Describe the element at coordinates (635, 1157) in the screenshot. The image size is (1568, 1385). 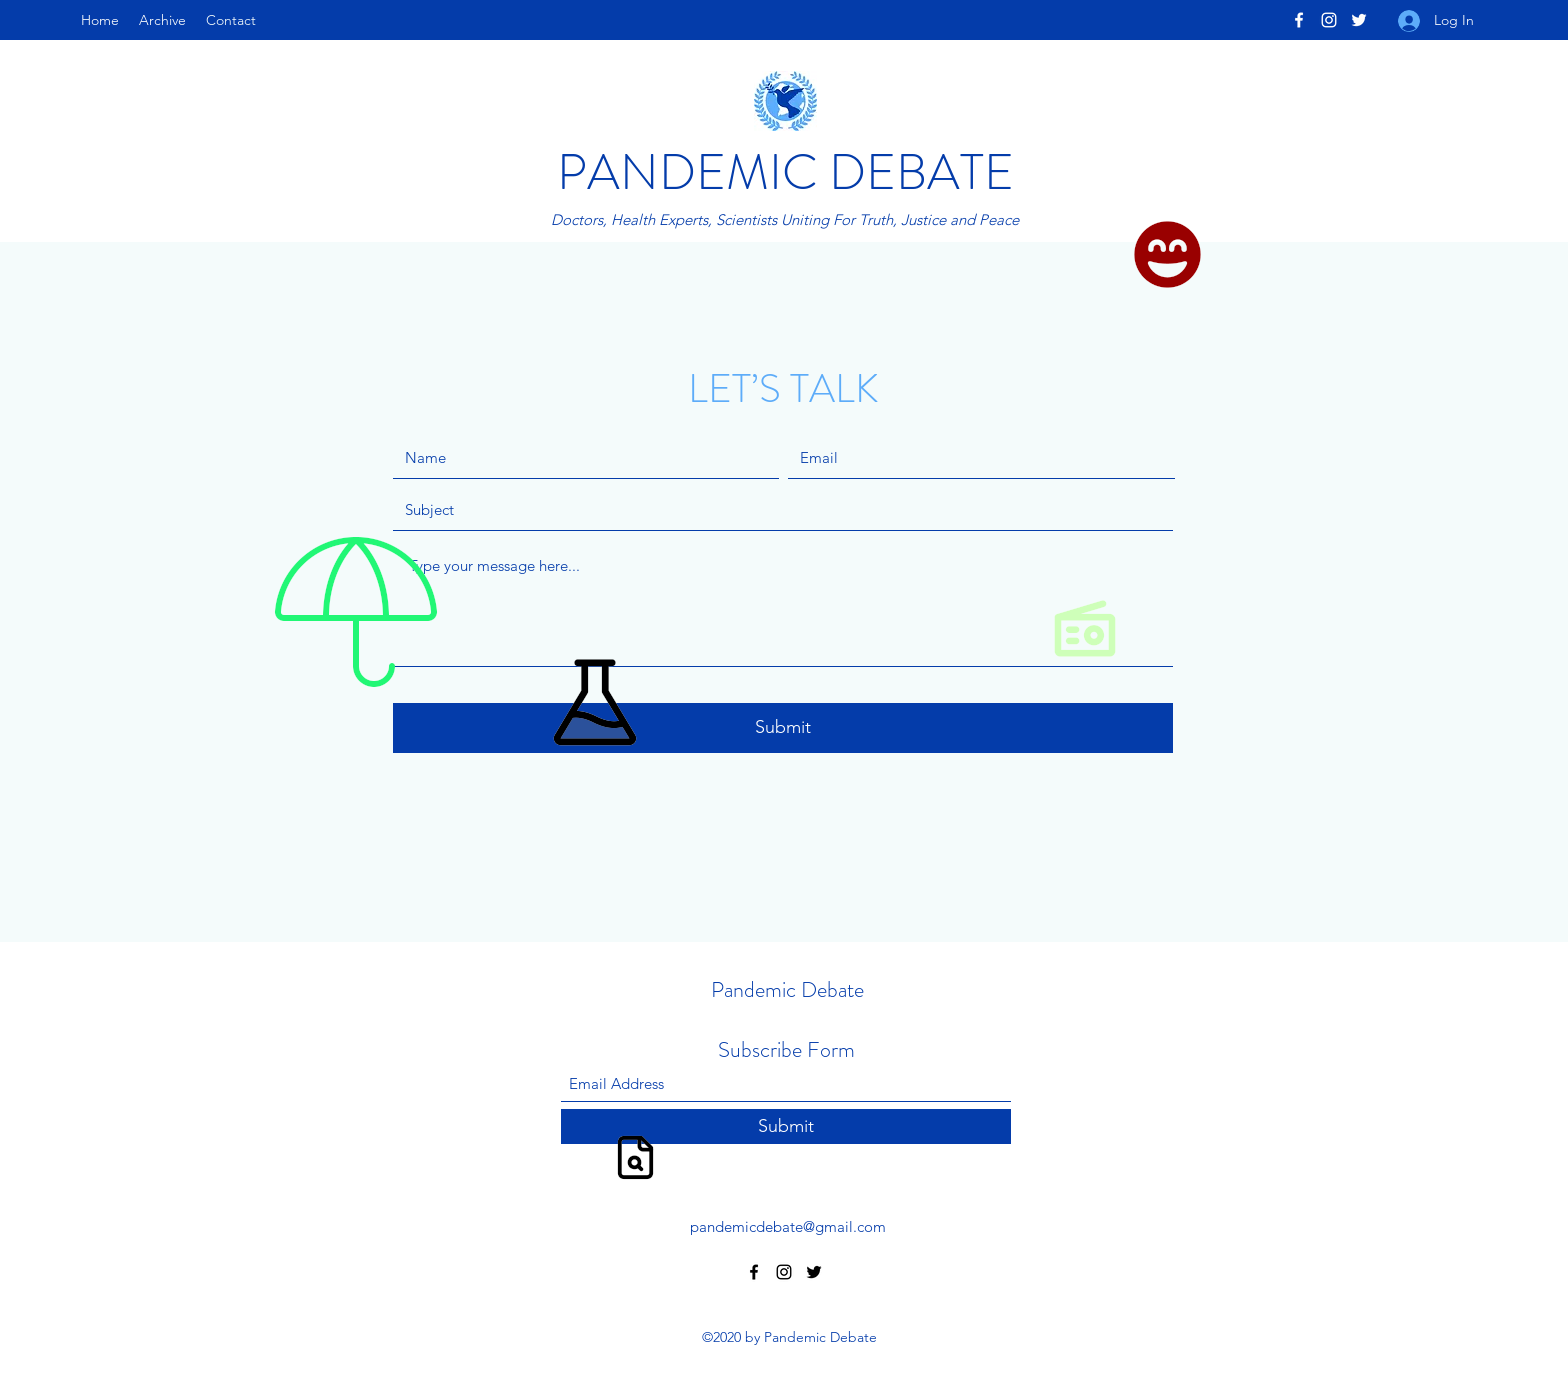
I see `search within a document` at that location.